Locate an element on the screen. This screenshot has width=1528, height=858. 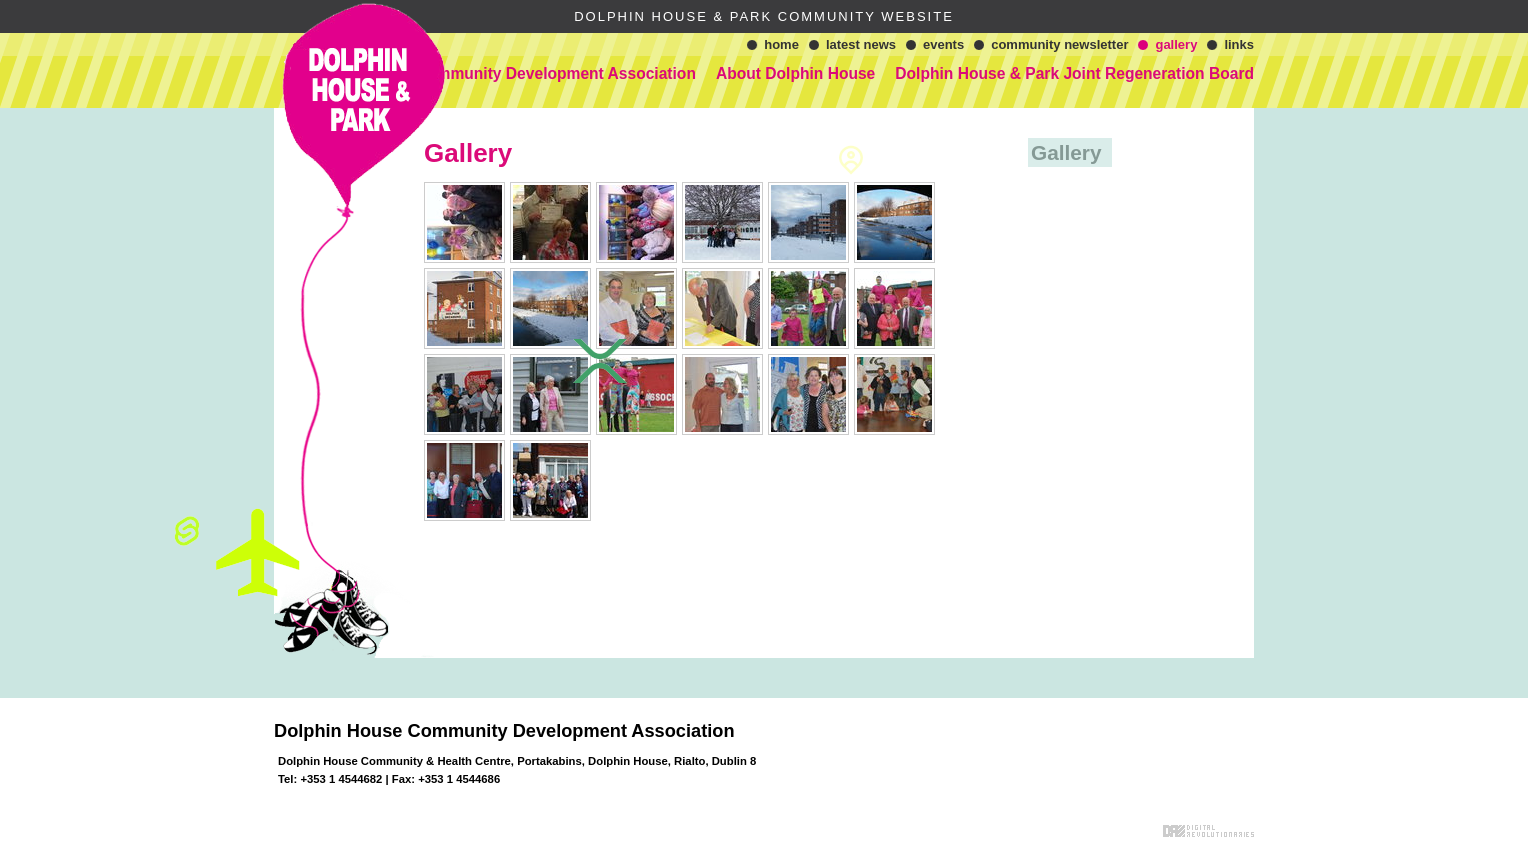
svelte framework logo is located at coordinates (187, 531).